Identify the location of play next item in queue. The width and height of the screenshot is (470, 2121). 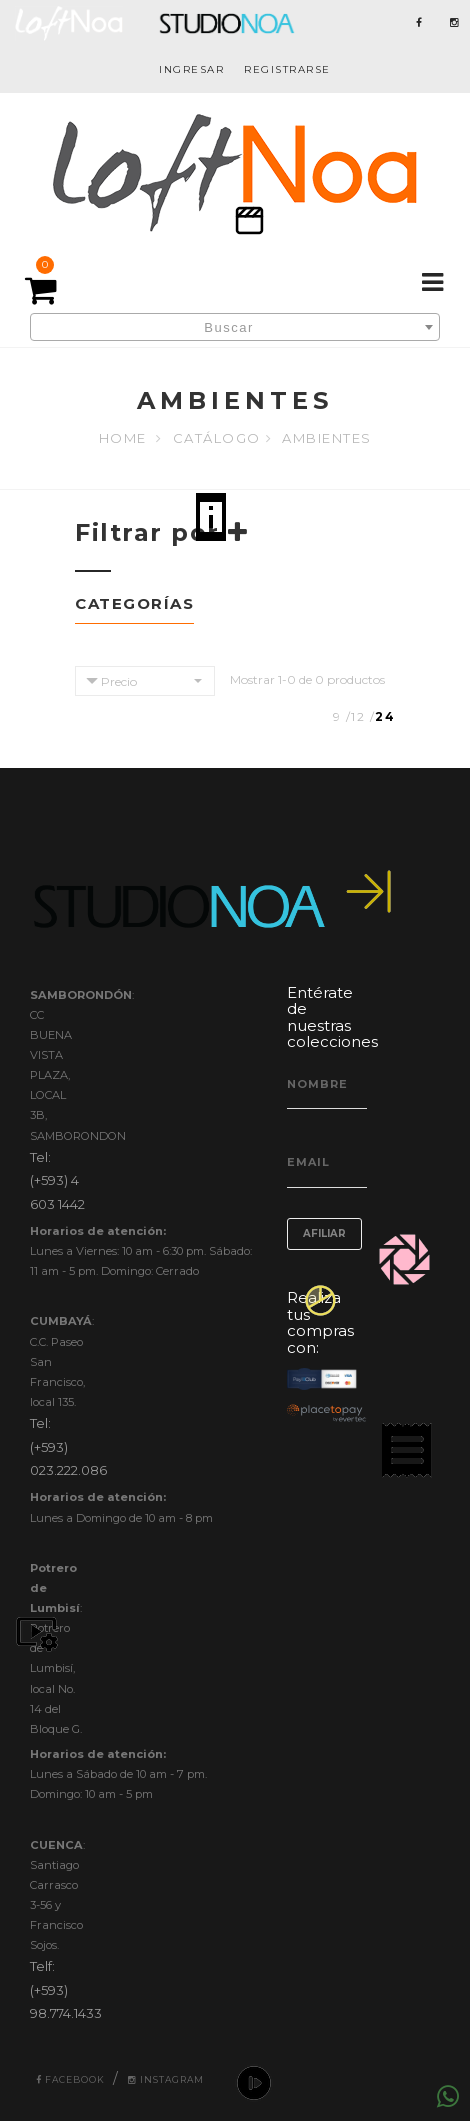
(254, 2083).